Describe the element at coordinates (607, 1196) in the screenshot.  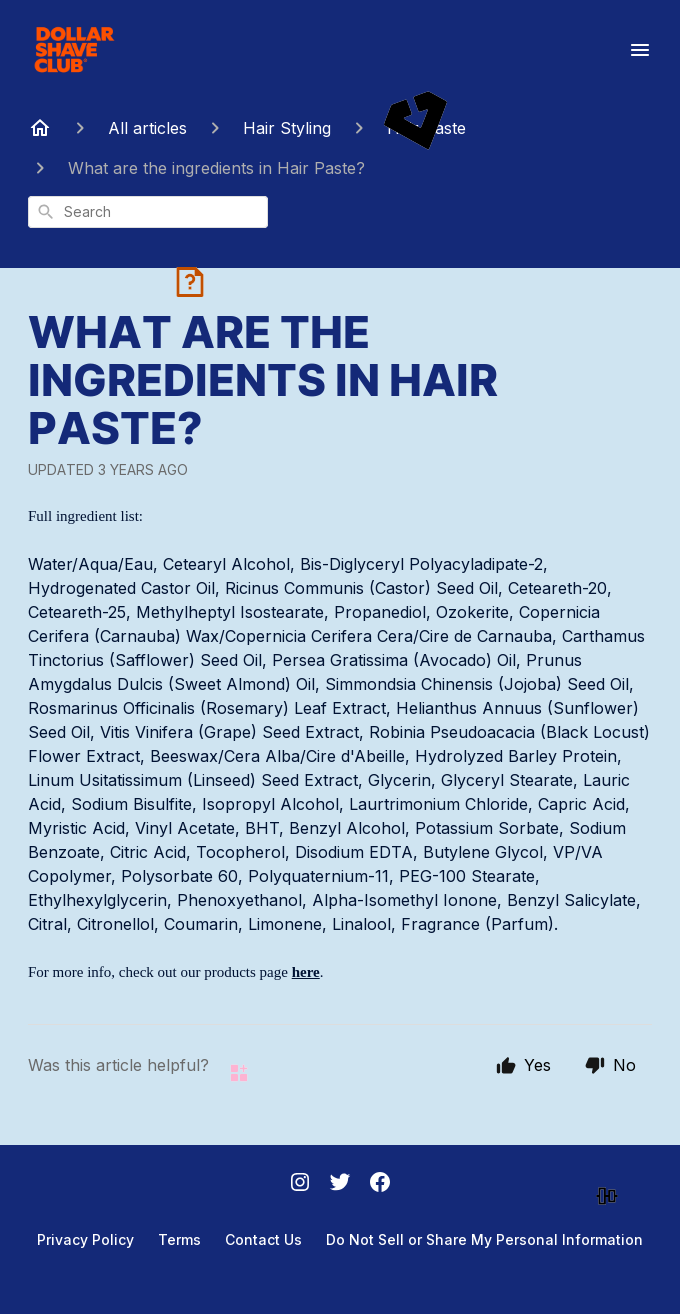
I see `align items to vertical center` at that location.